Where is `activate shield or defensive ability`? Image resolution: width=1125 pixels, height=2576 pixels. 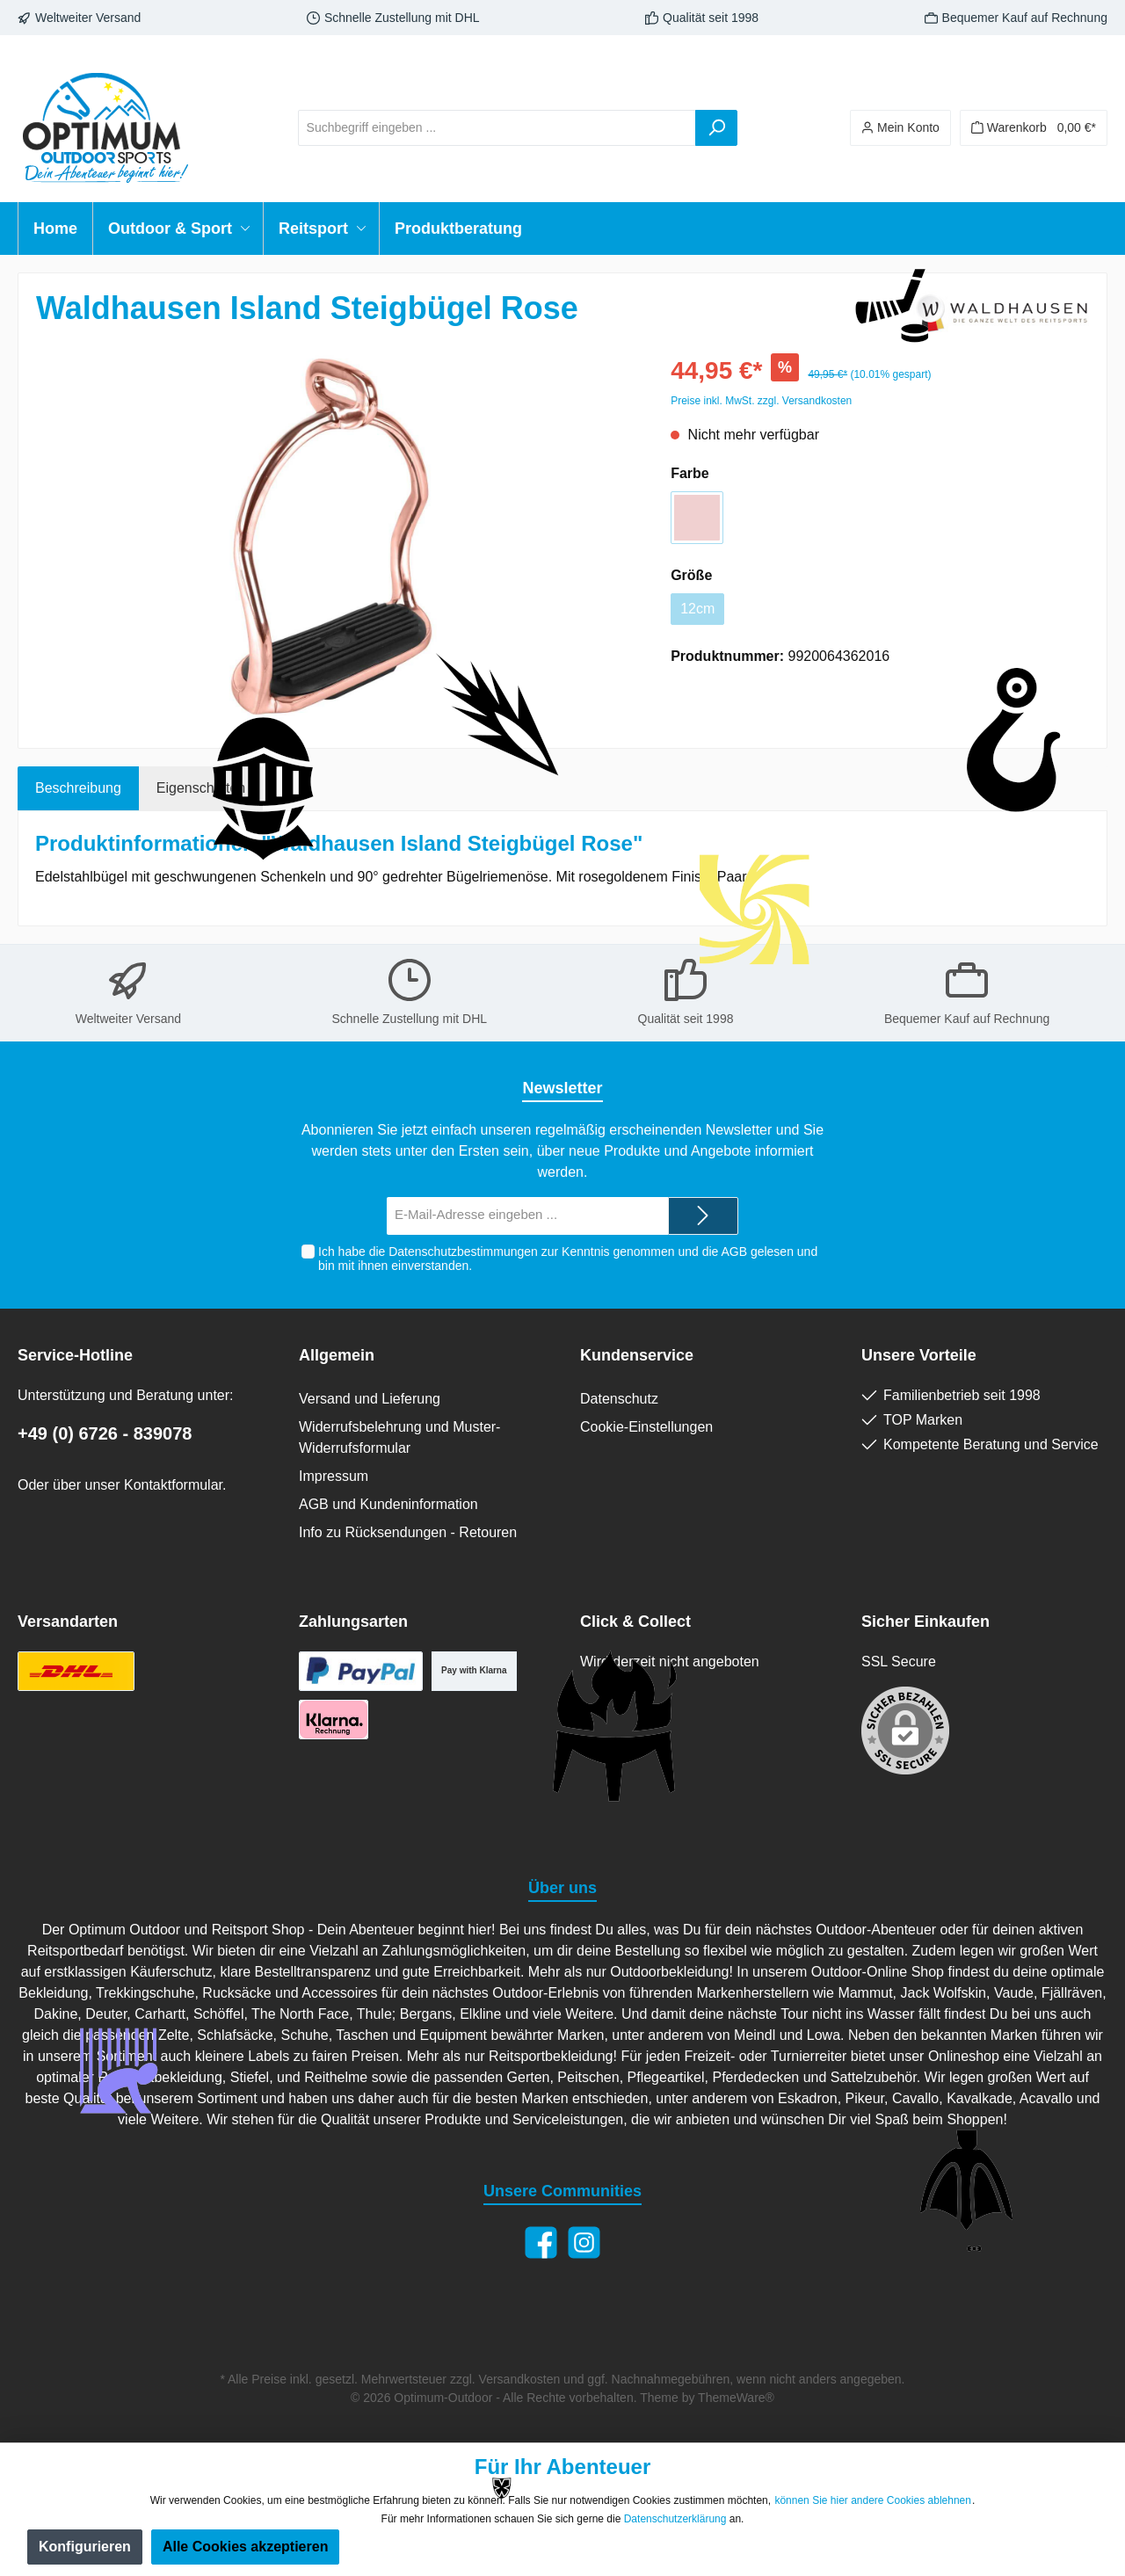 activate shield or defensive ability is located at coordinates (502, 2488).